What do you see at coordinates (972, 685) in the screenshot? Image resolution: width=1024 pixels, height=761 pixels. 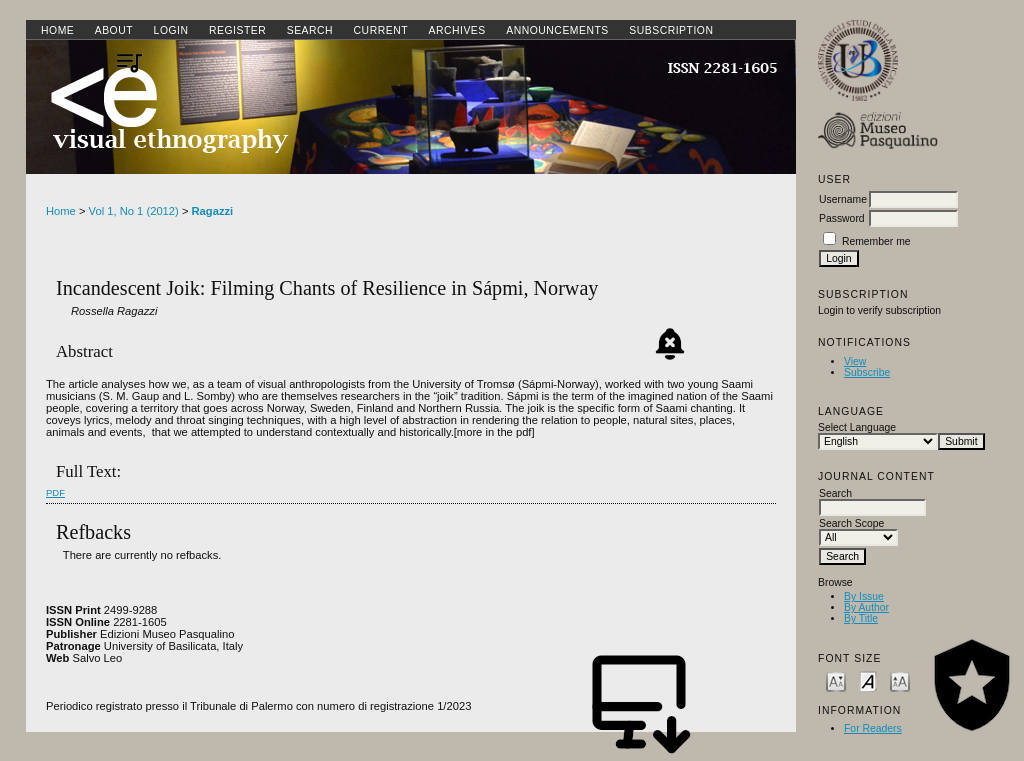 I see `contact local police or emergency services` at bounding box center [972, 685].